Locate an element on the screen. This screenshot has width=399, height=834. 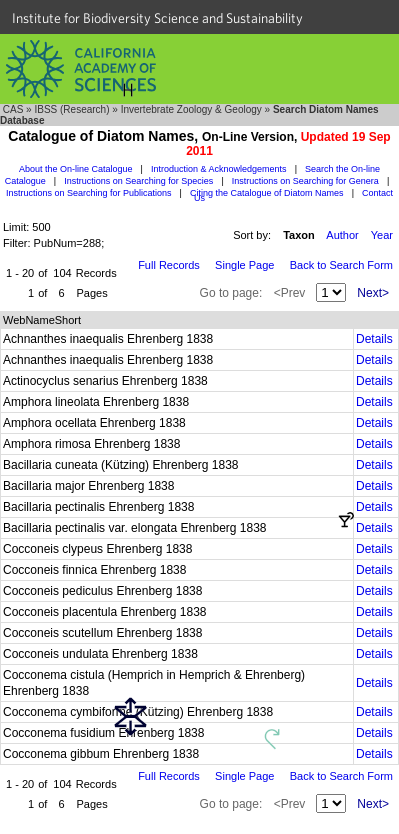
expand all collapsed sections is located at coordinates (130, 716).